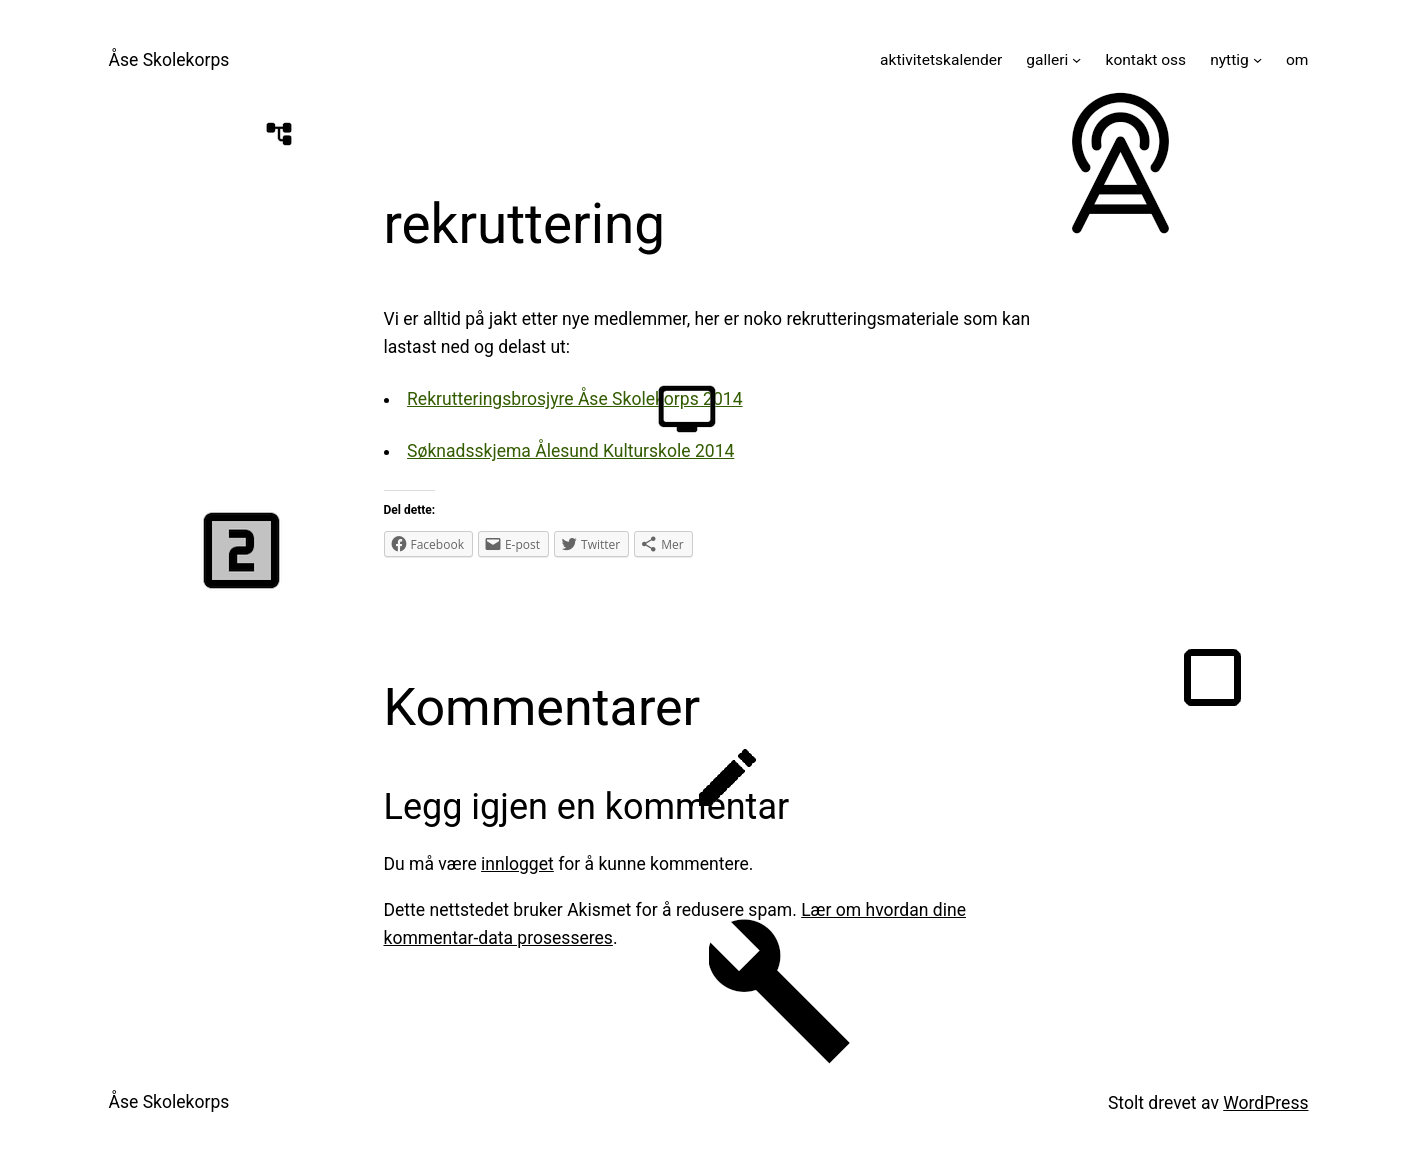 This screenshot has height=1164, width=1417. What do you see at coordinates (241, 550) in the screenshot?
I see `indicates step two in a multi-step process` at bounding box center [241, 550].